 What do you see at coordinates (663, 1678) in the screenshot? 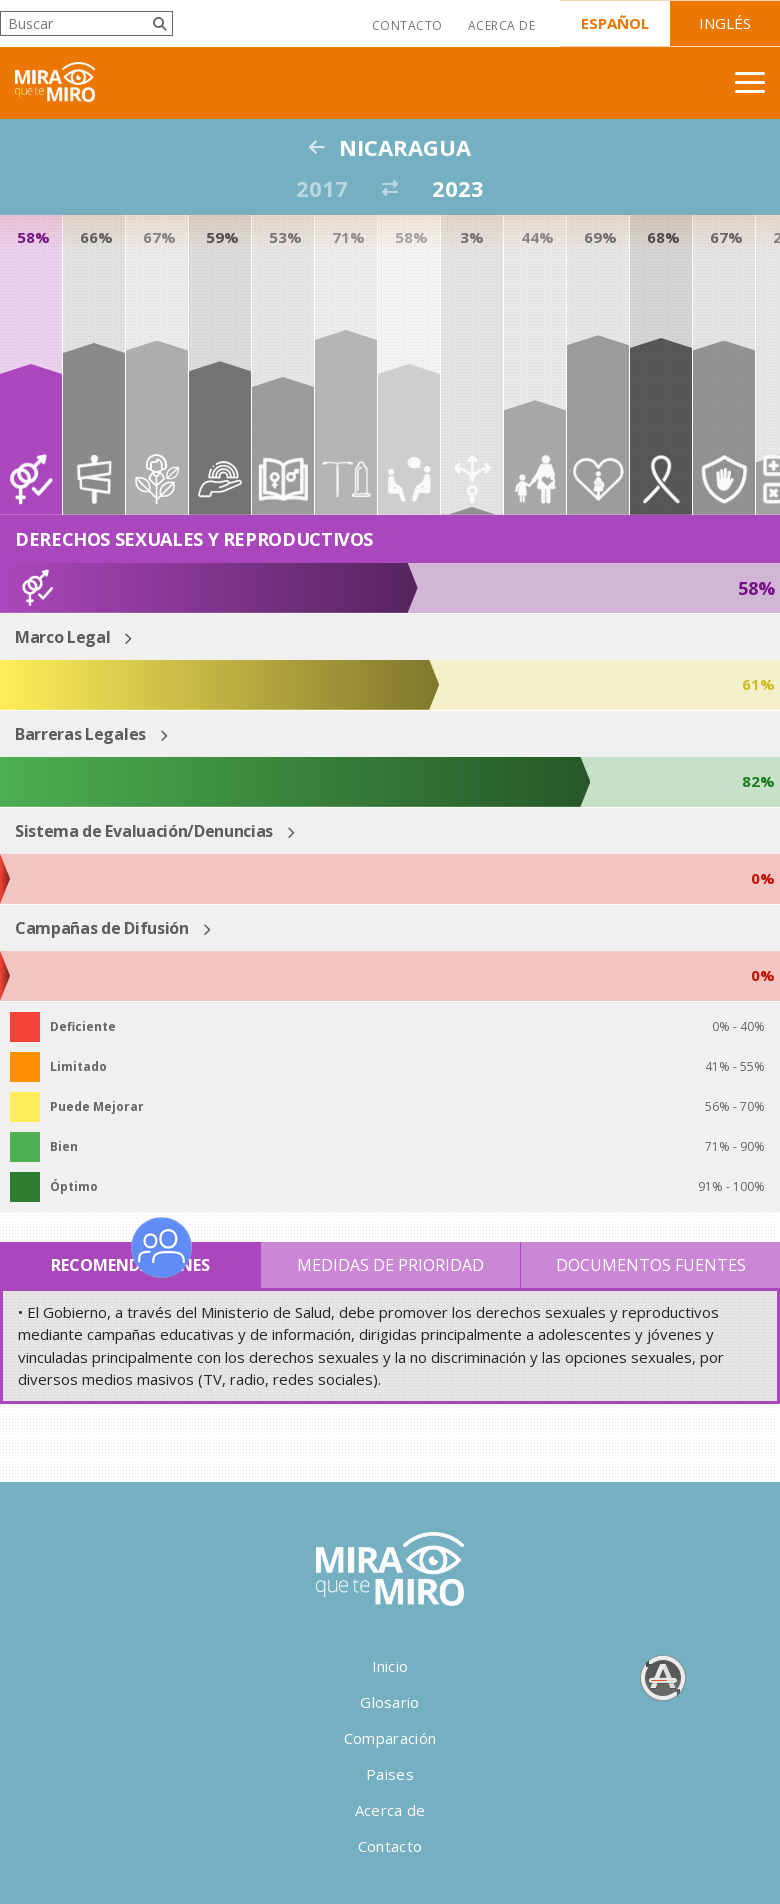
I see `open the system software update application` at bounding box center [663, 1678].